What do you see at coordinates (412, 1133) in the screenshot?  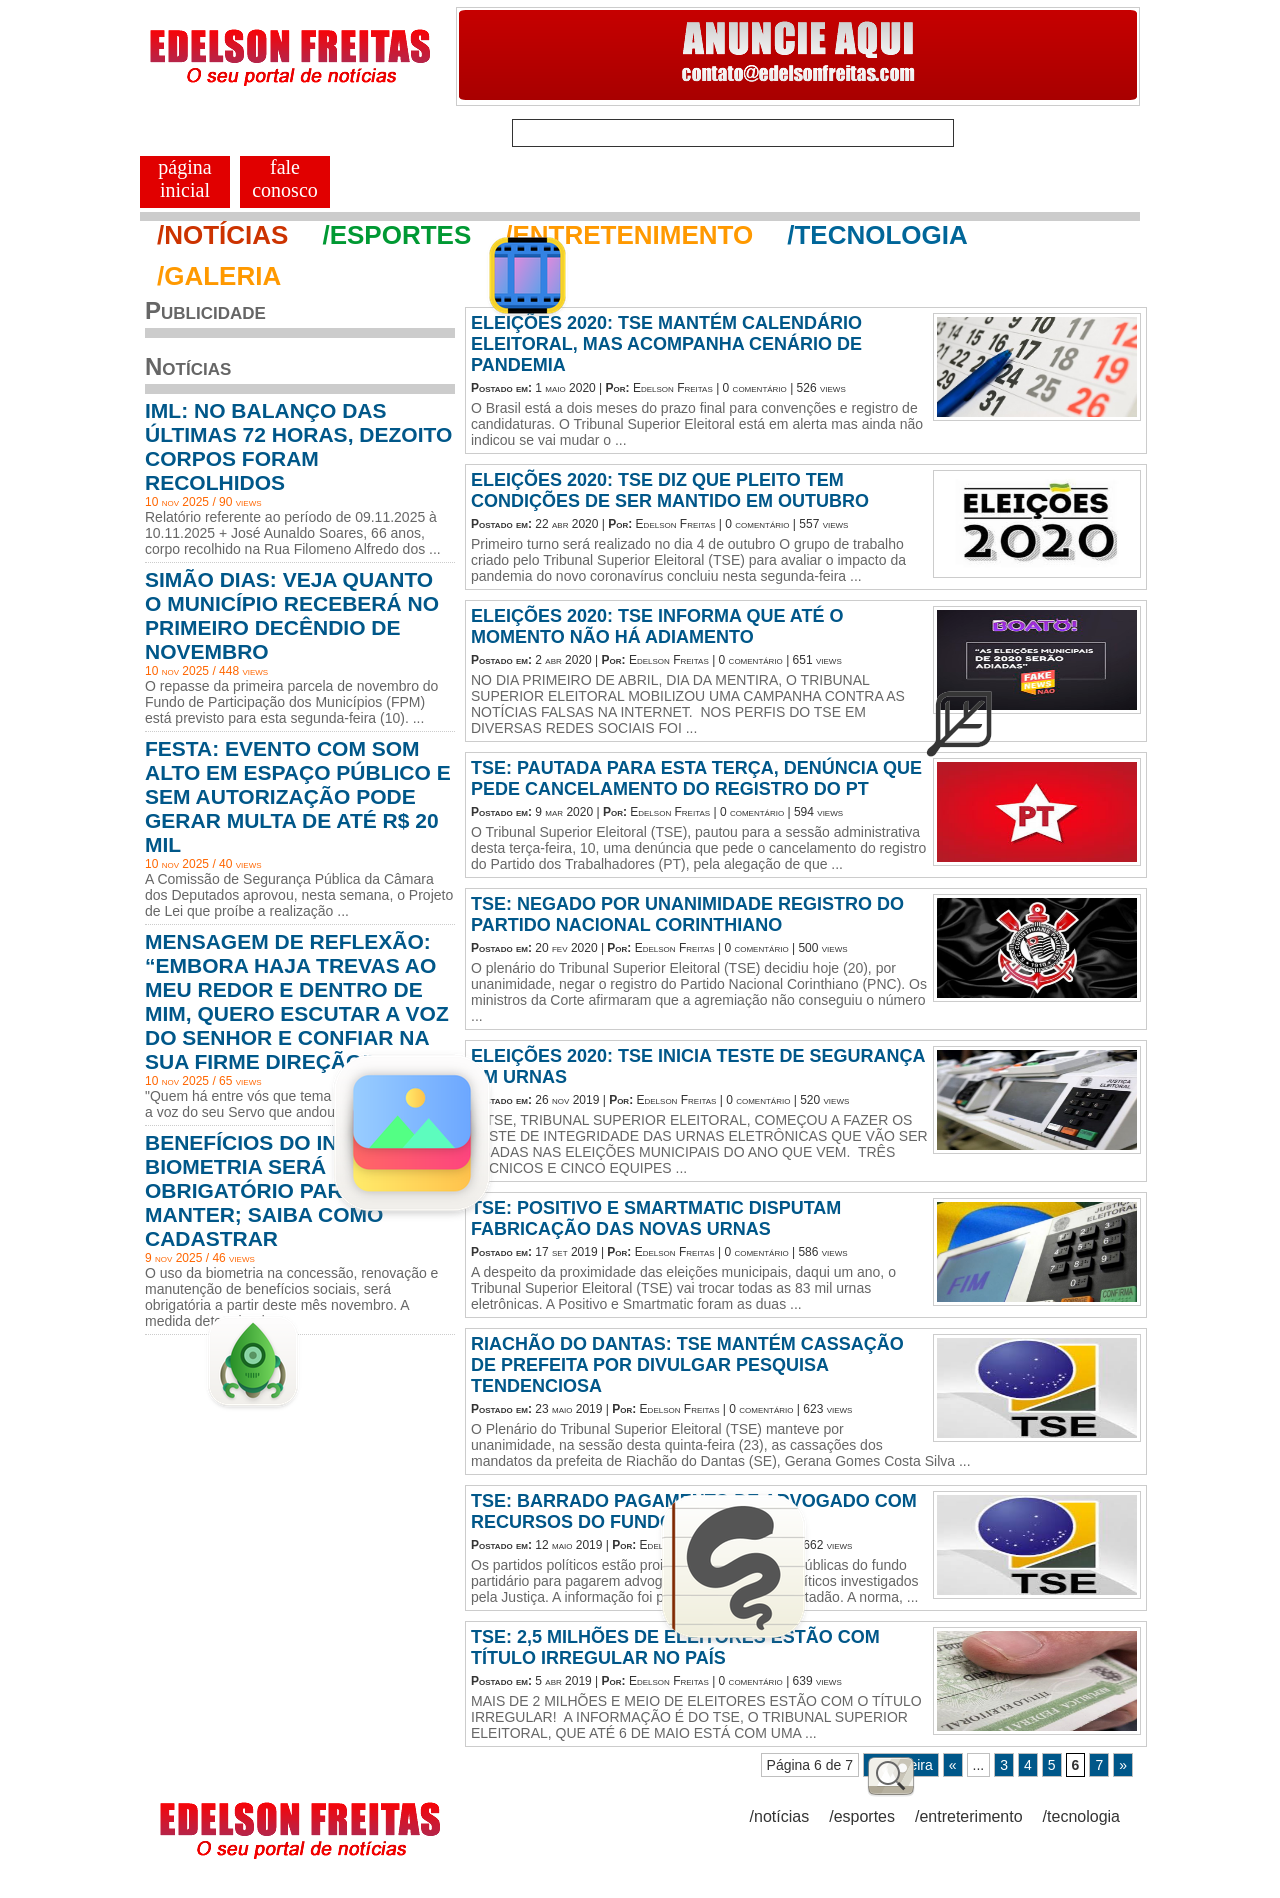 I see `open imagefan reloaded photo viewer app` at bounding box center [412, 1133].